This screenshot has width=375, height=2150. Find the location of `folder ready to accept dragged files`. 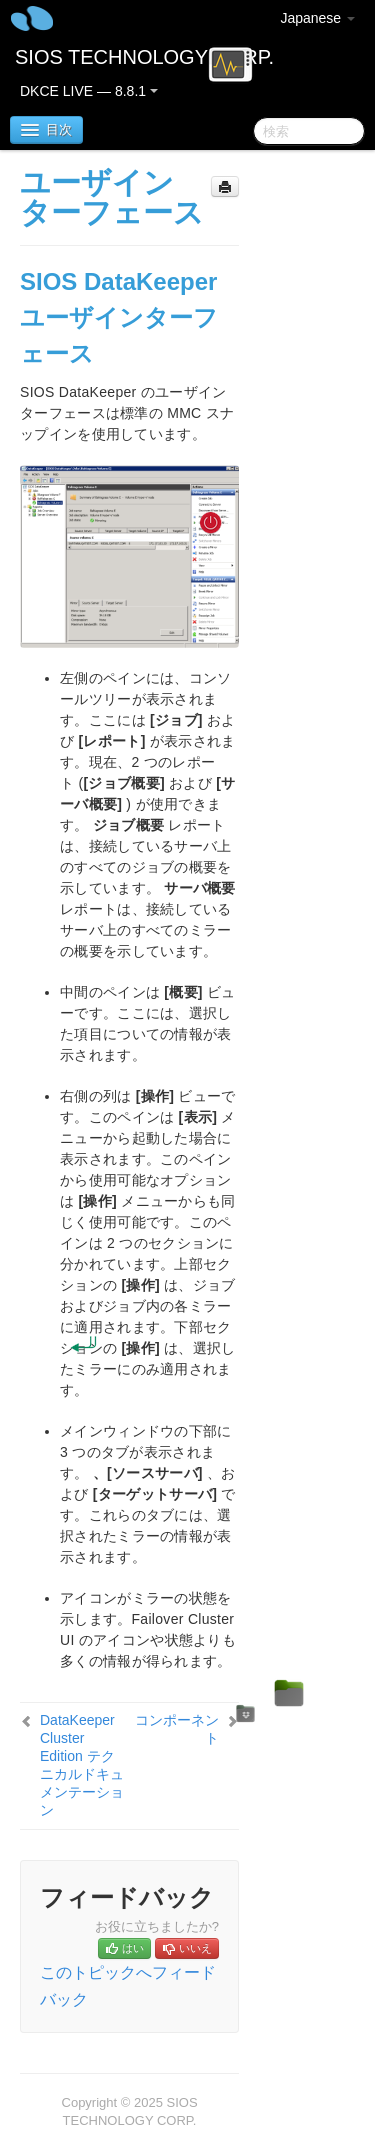

folder ready to accept dragged files is located at coordinates (289, 1693).